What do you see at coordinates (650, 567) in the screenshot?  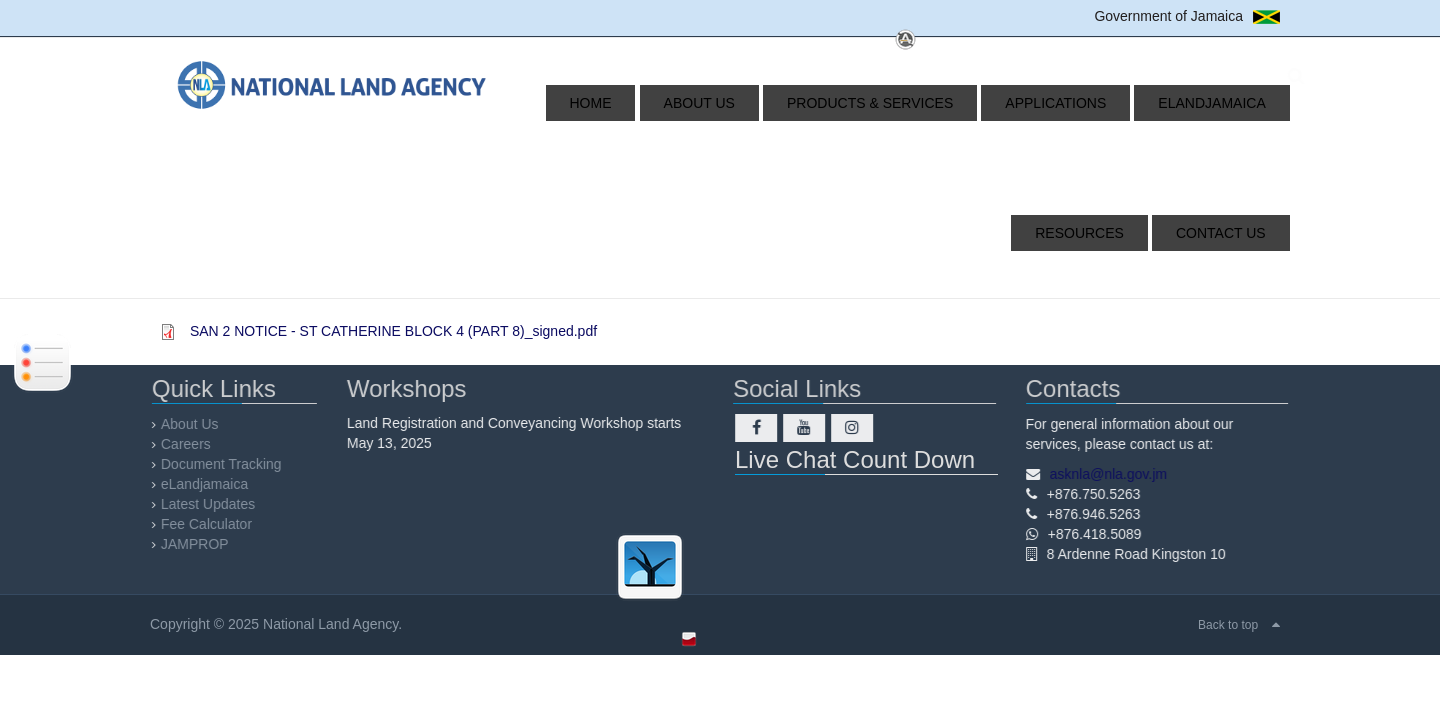 I see `open shotwell photo manager` at bounding box center [650, 567].